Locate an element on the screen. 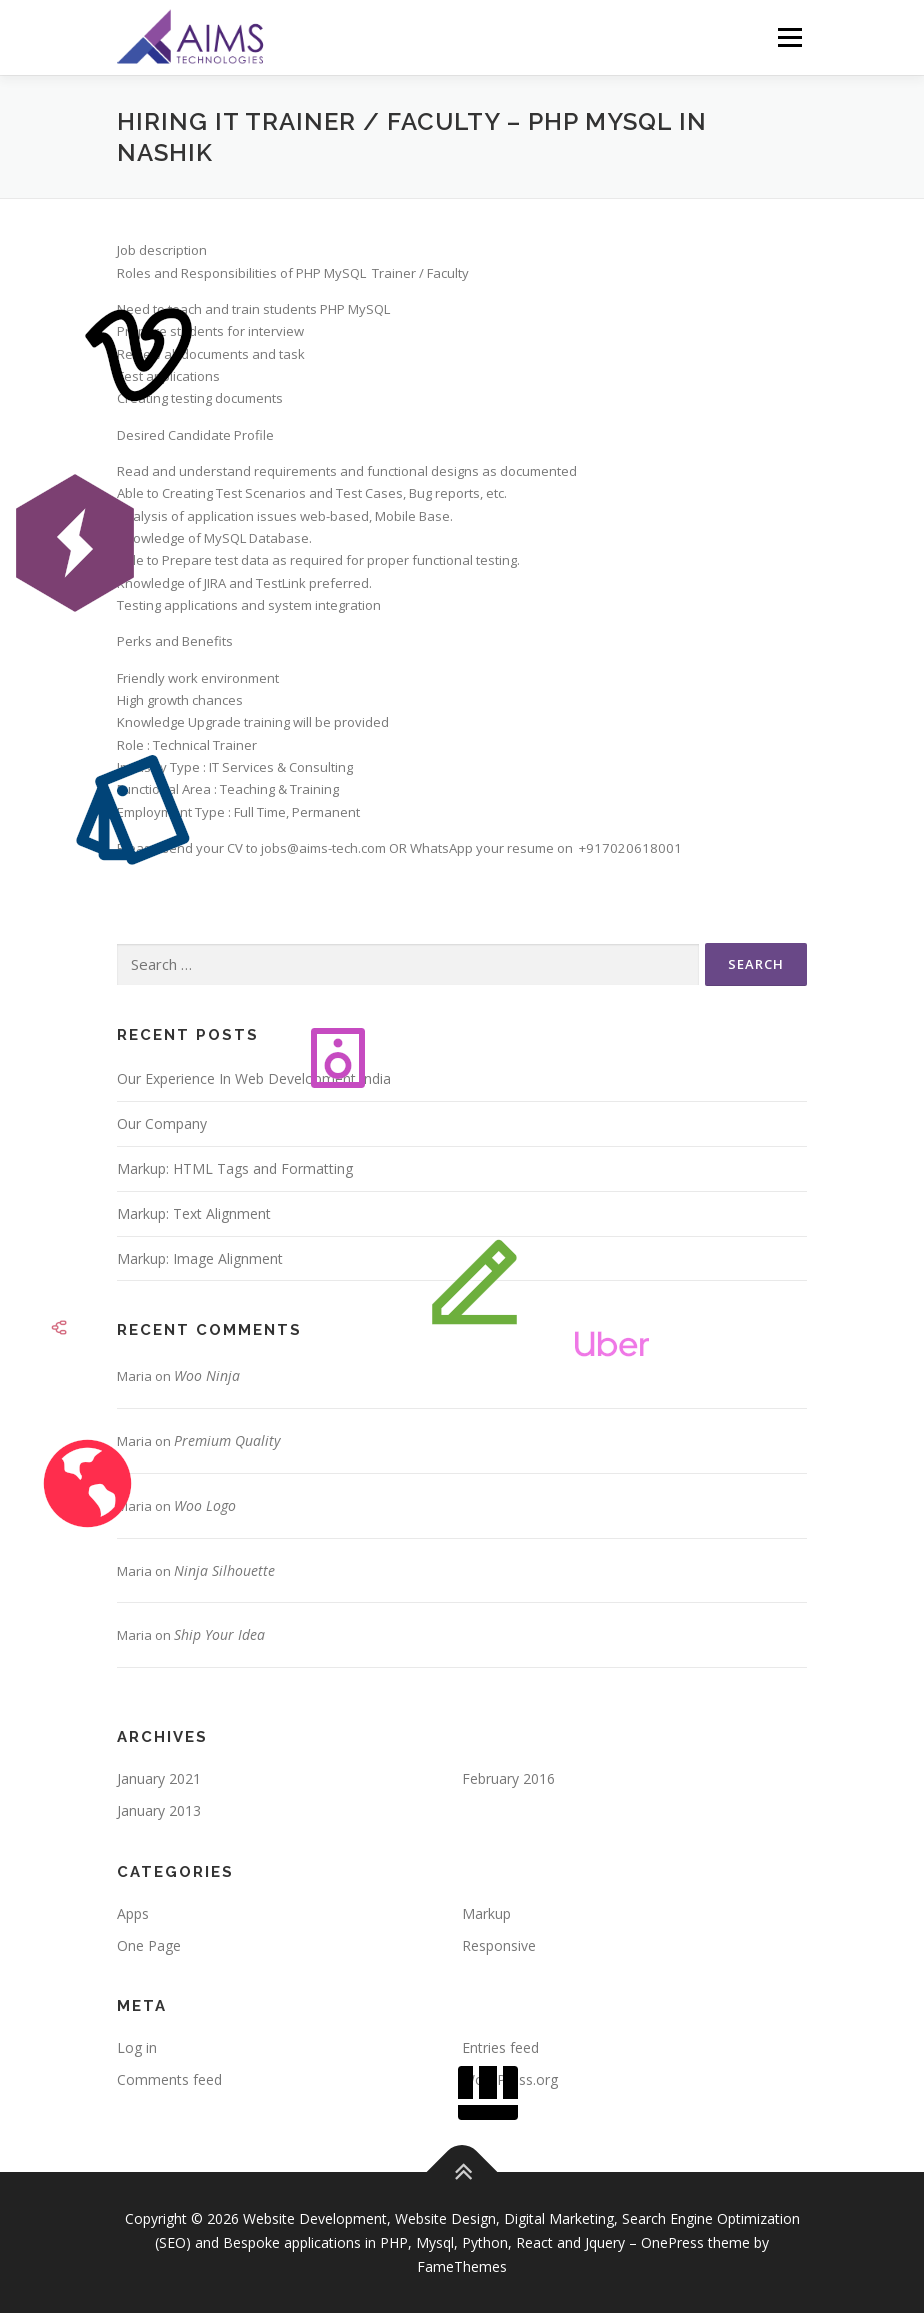 The width and height of the screenshot is (924, 2313). lightning network logo is located at coordinates (75, 543).